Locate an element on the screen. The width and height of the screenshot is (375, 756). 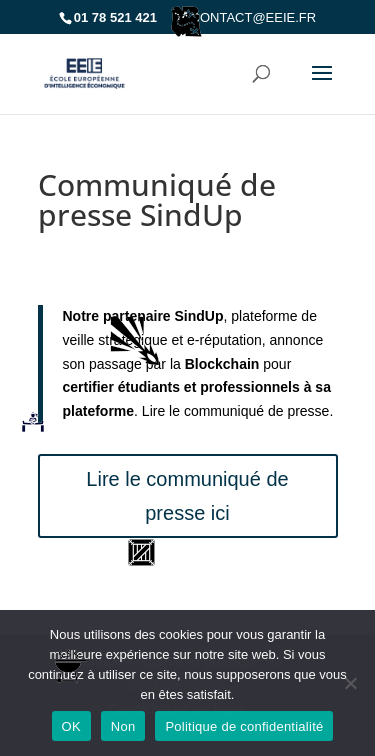
incoming attack or threat warning is located at coordinates (135, 341).